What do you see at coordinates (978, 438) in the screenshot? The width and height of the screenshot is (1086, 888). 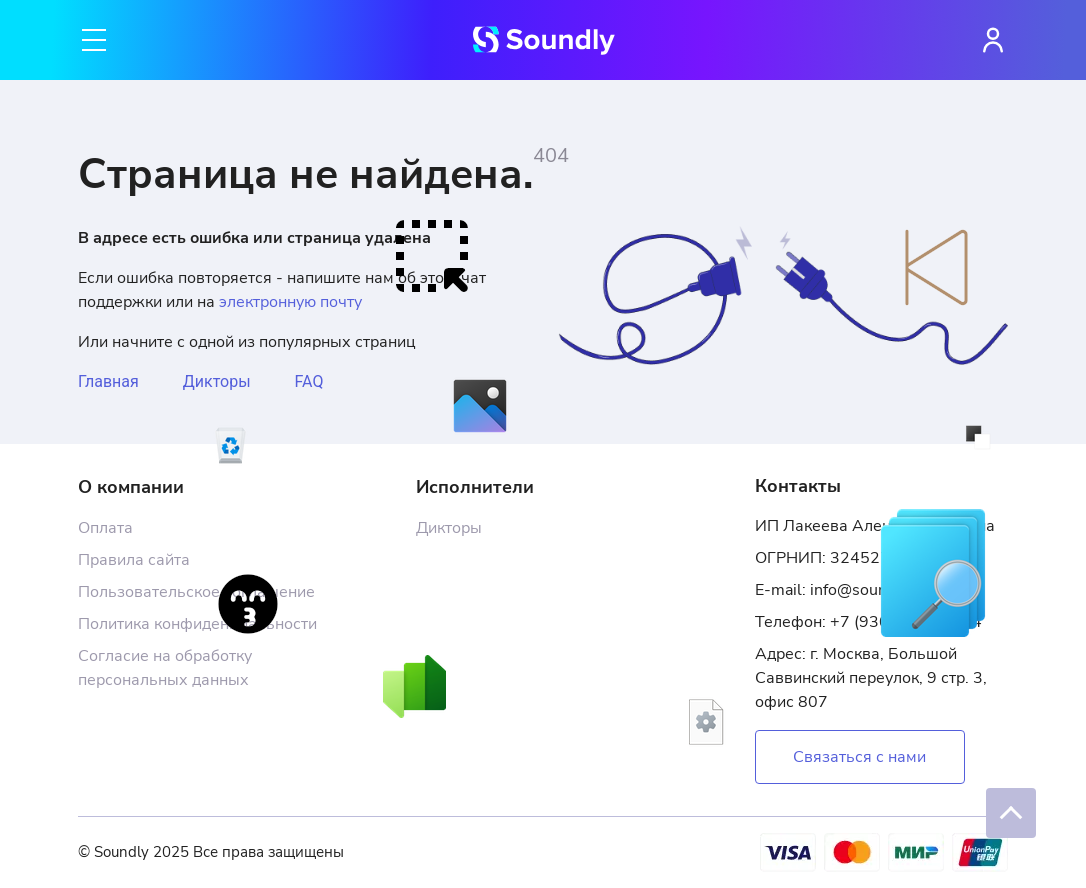 I see `toggle high contrast mode` at bounding box center [978, 438].